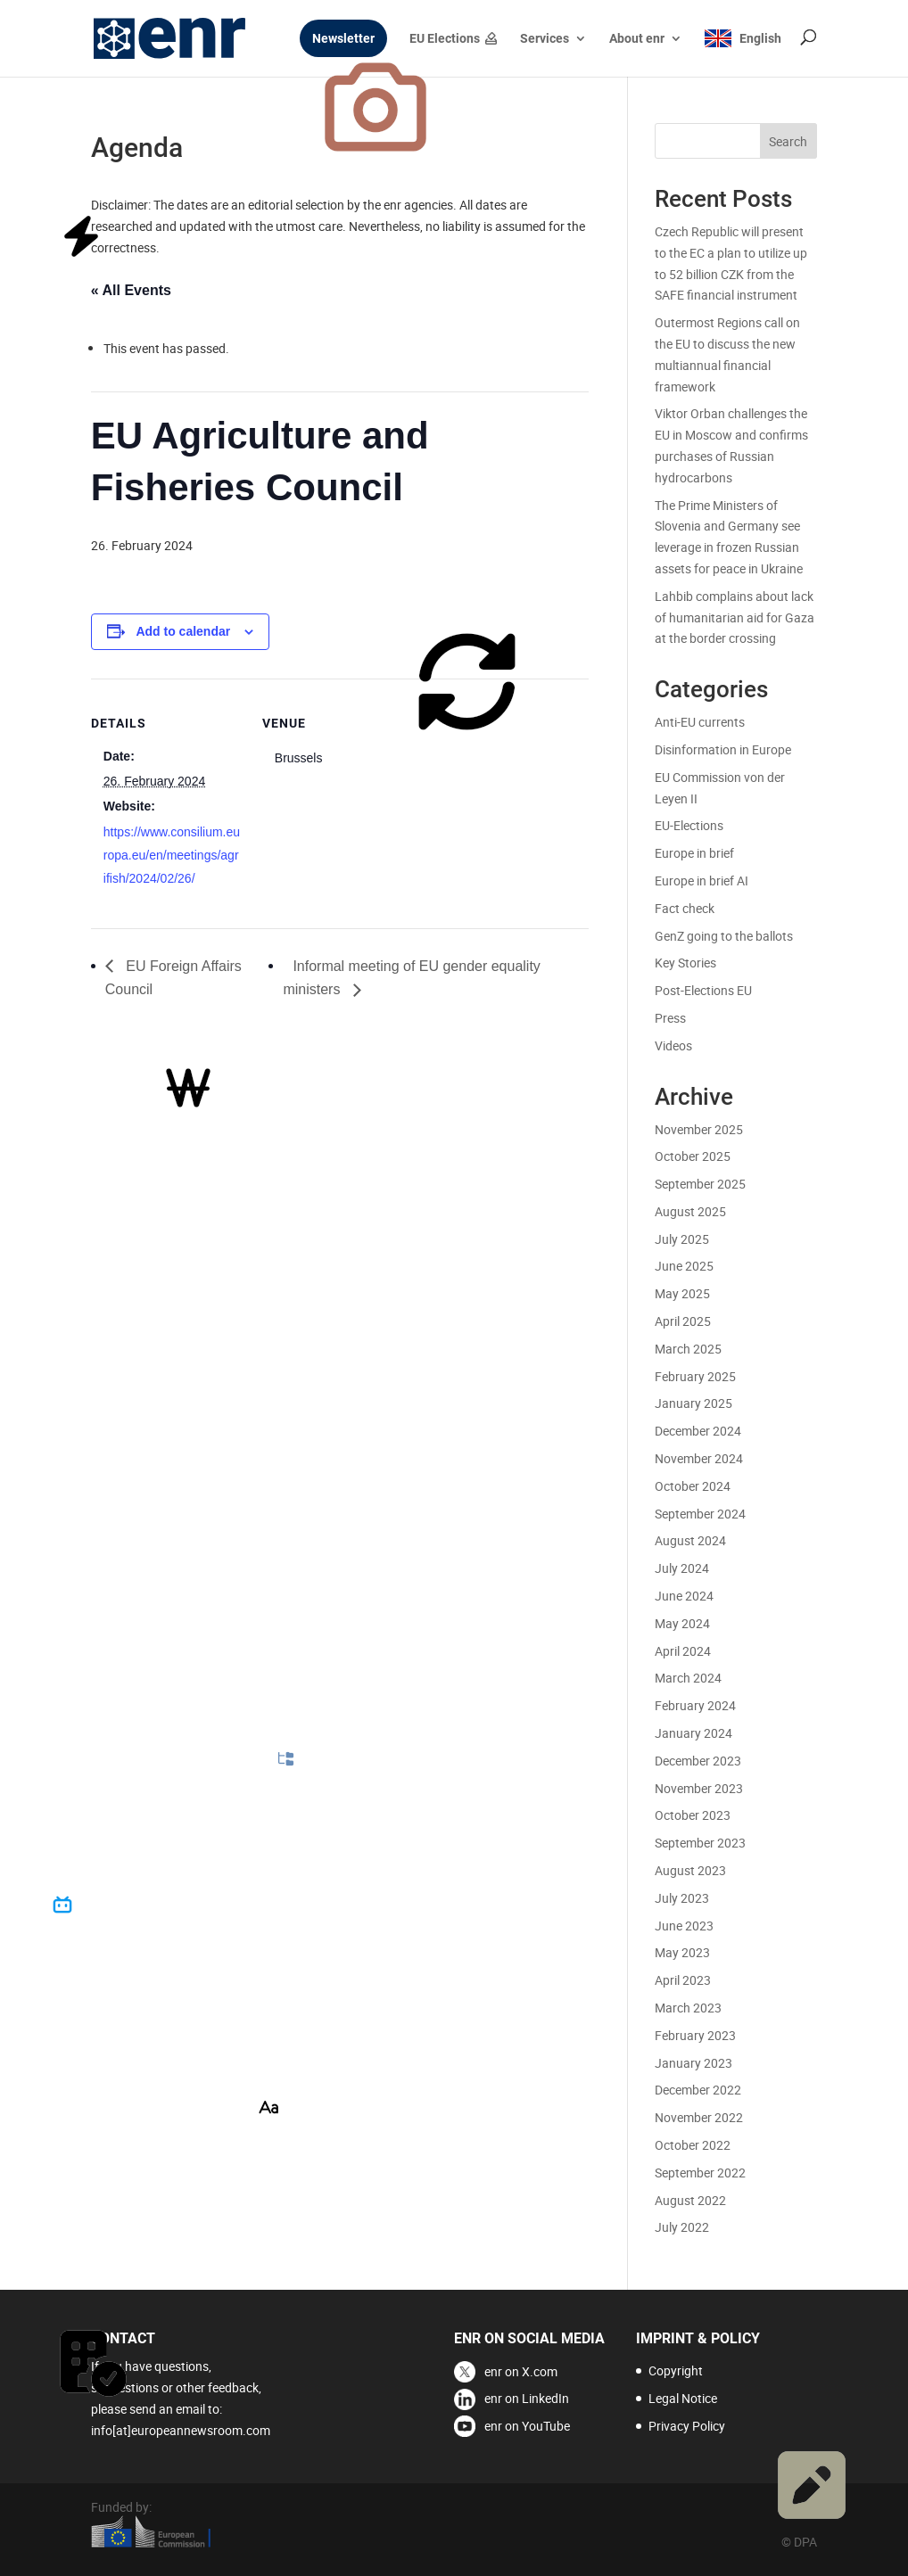 Image resolution: width=908 pixels, height=2576 pixels. What do you see at coordinates (268, 2107) in the screenshot?
I see `change font or text settings` at bounding box center [268, 2107].